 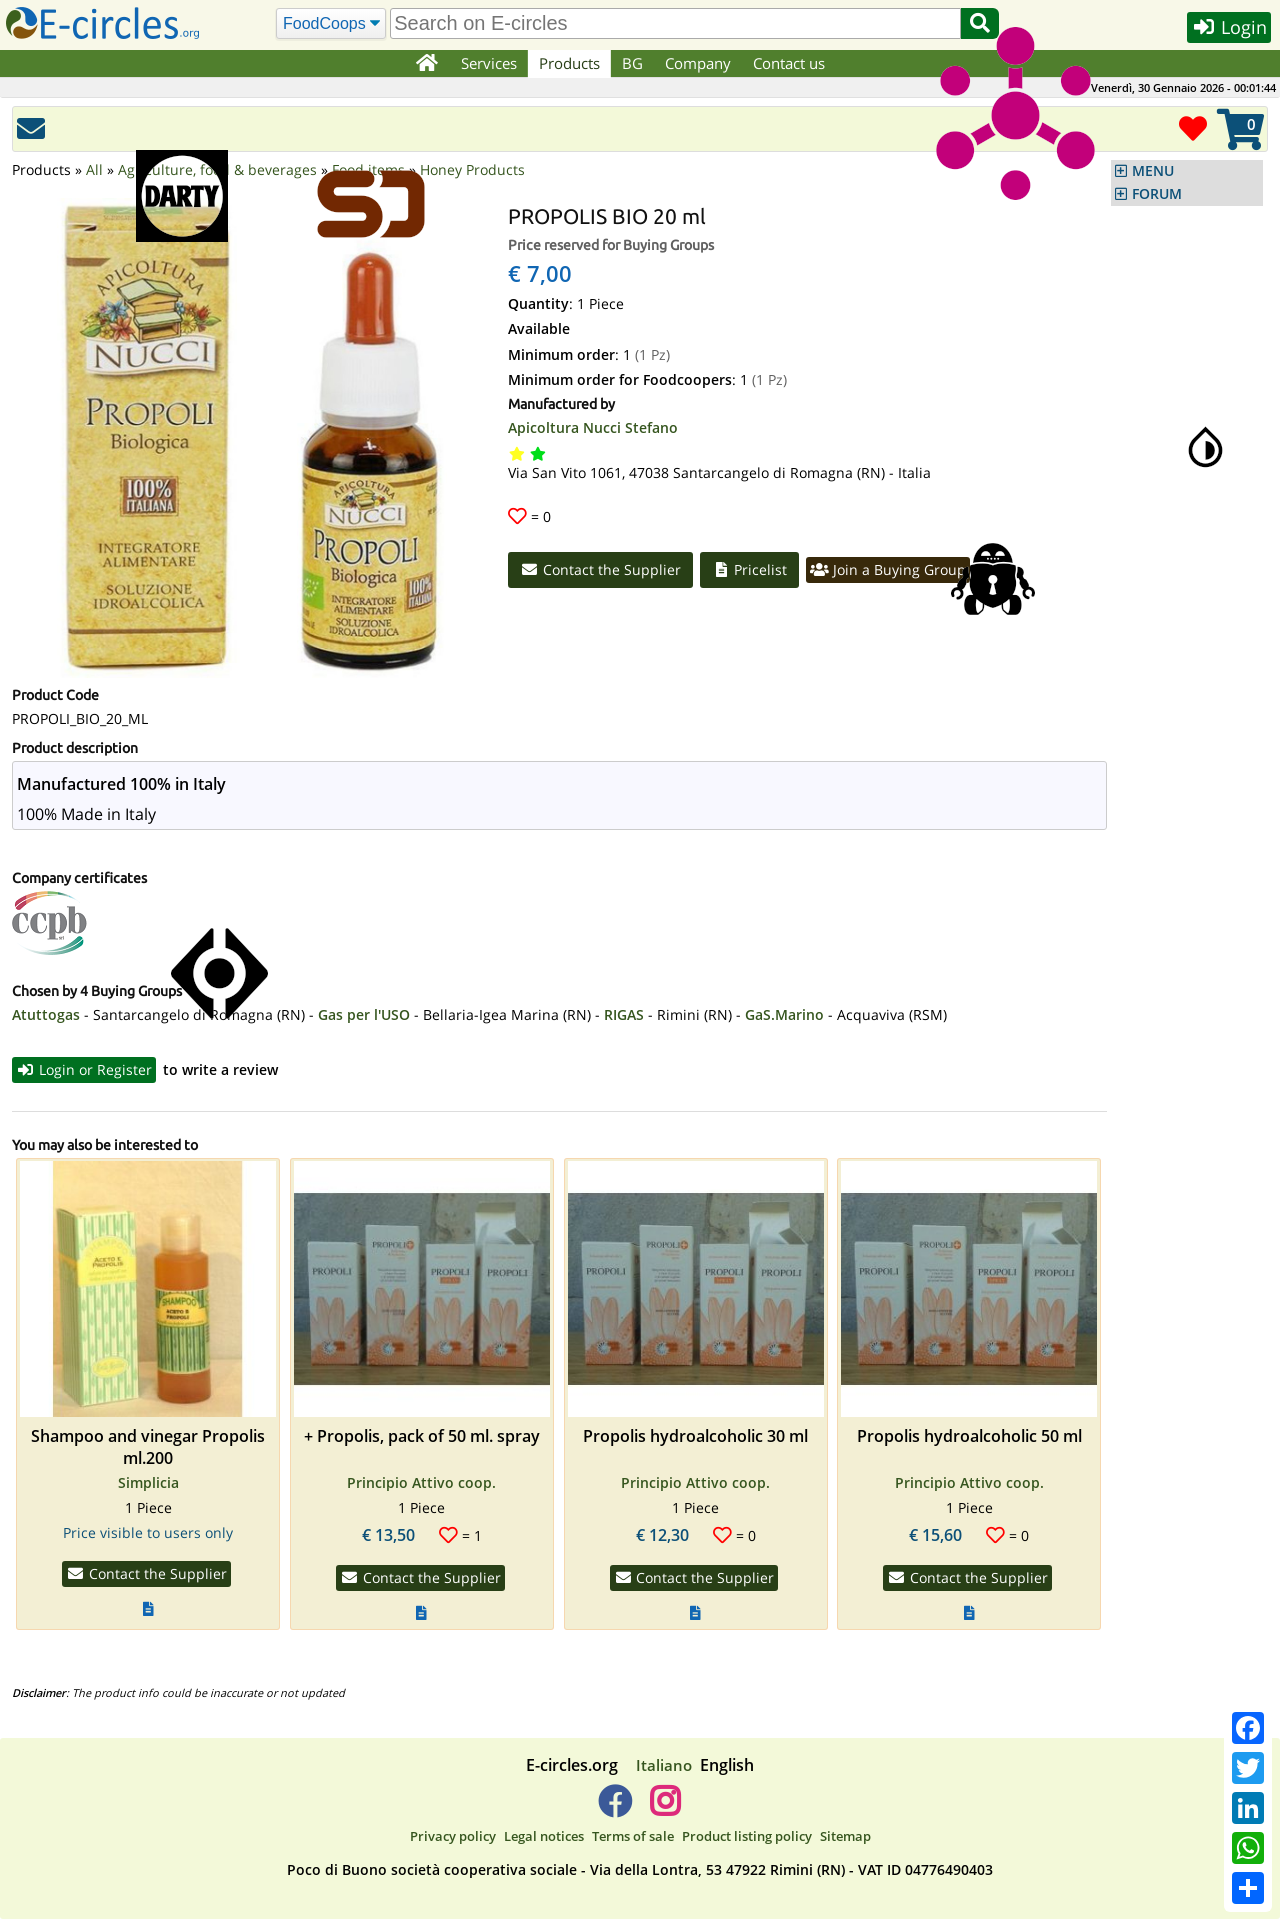 I want to click on adjust color contrast settings, so click(x=1205, y=448).